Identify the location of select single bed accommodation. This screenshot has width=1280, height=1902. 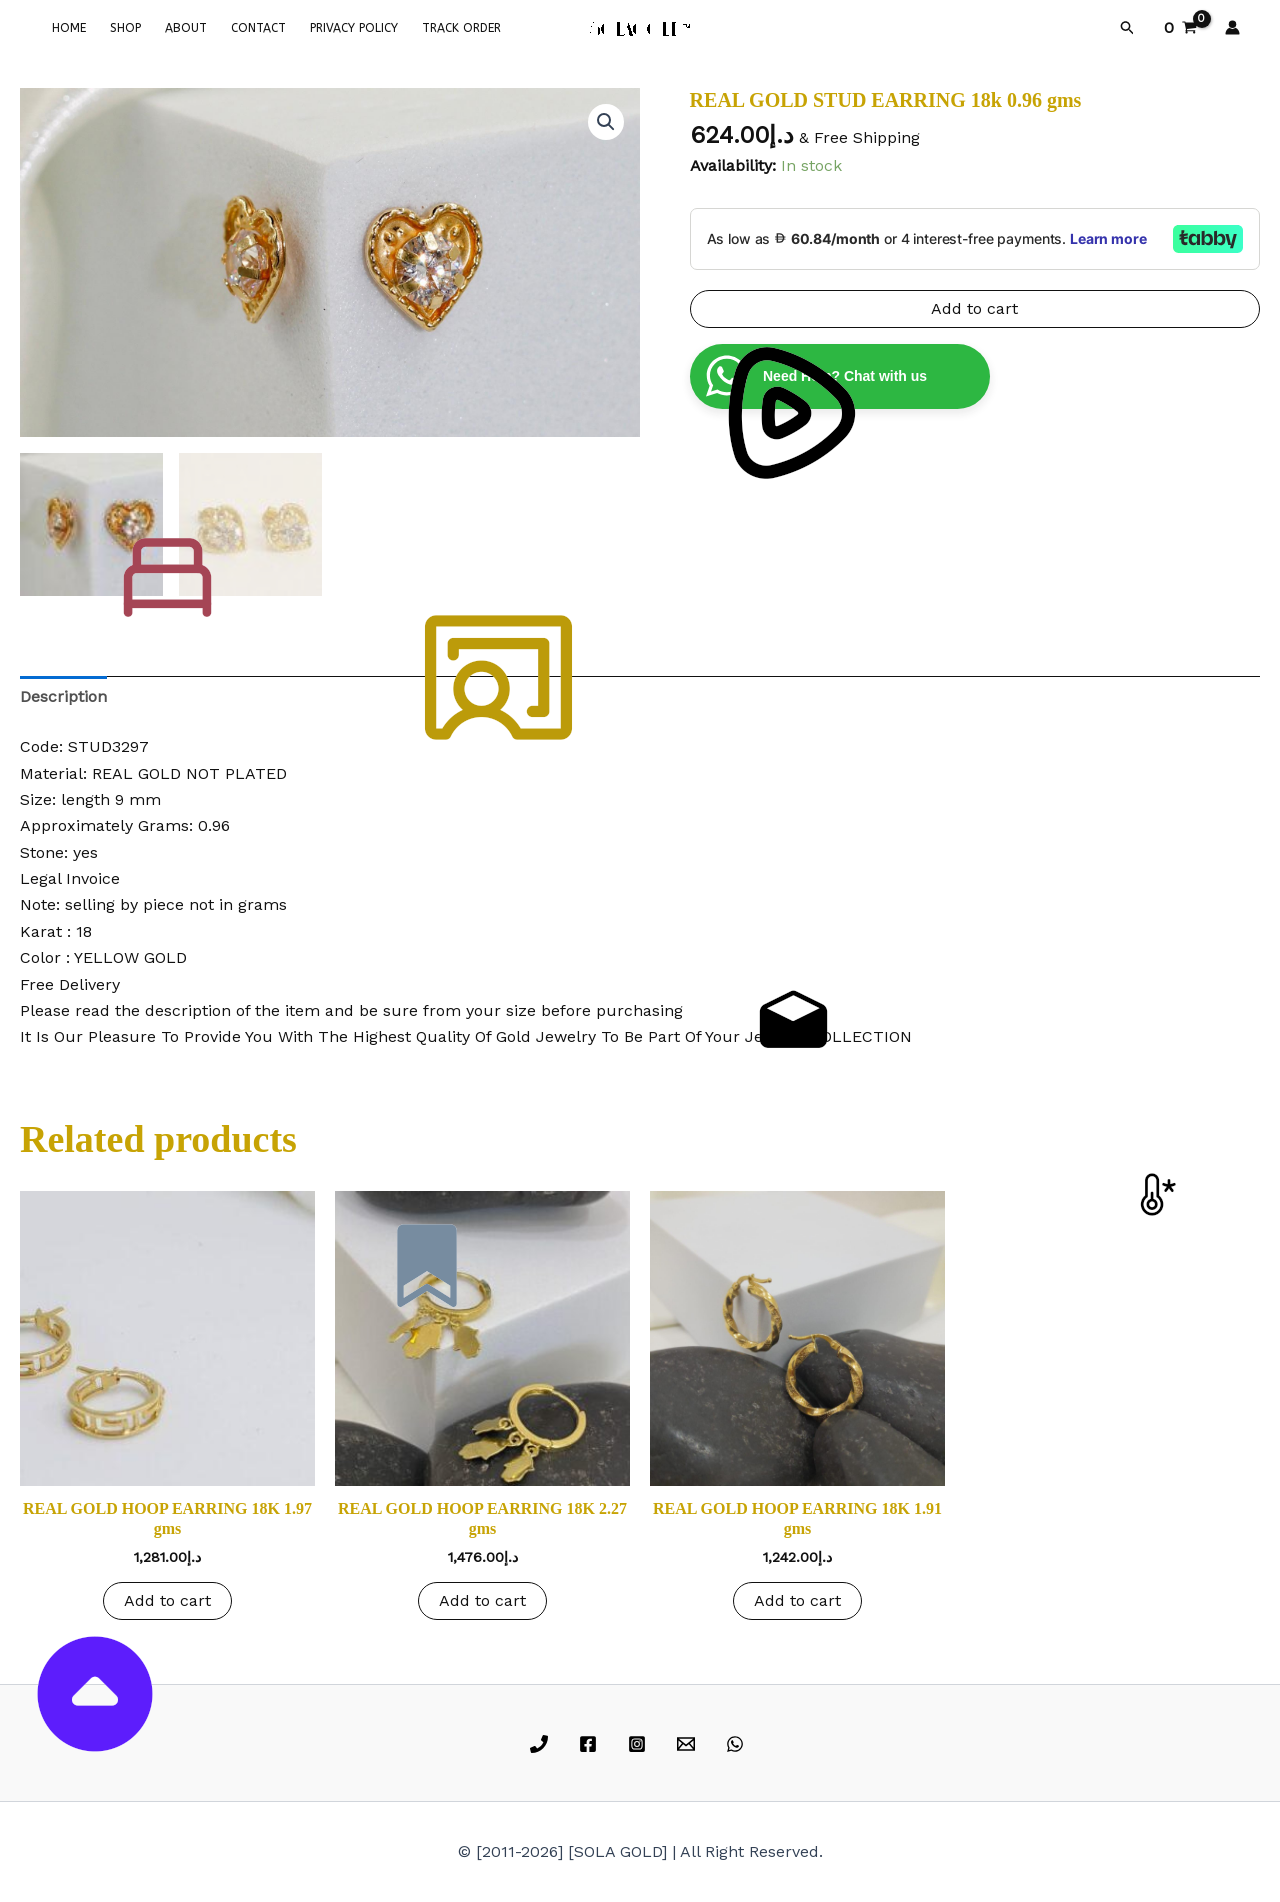
(167, 577).